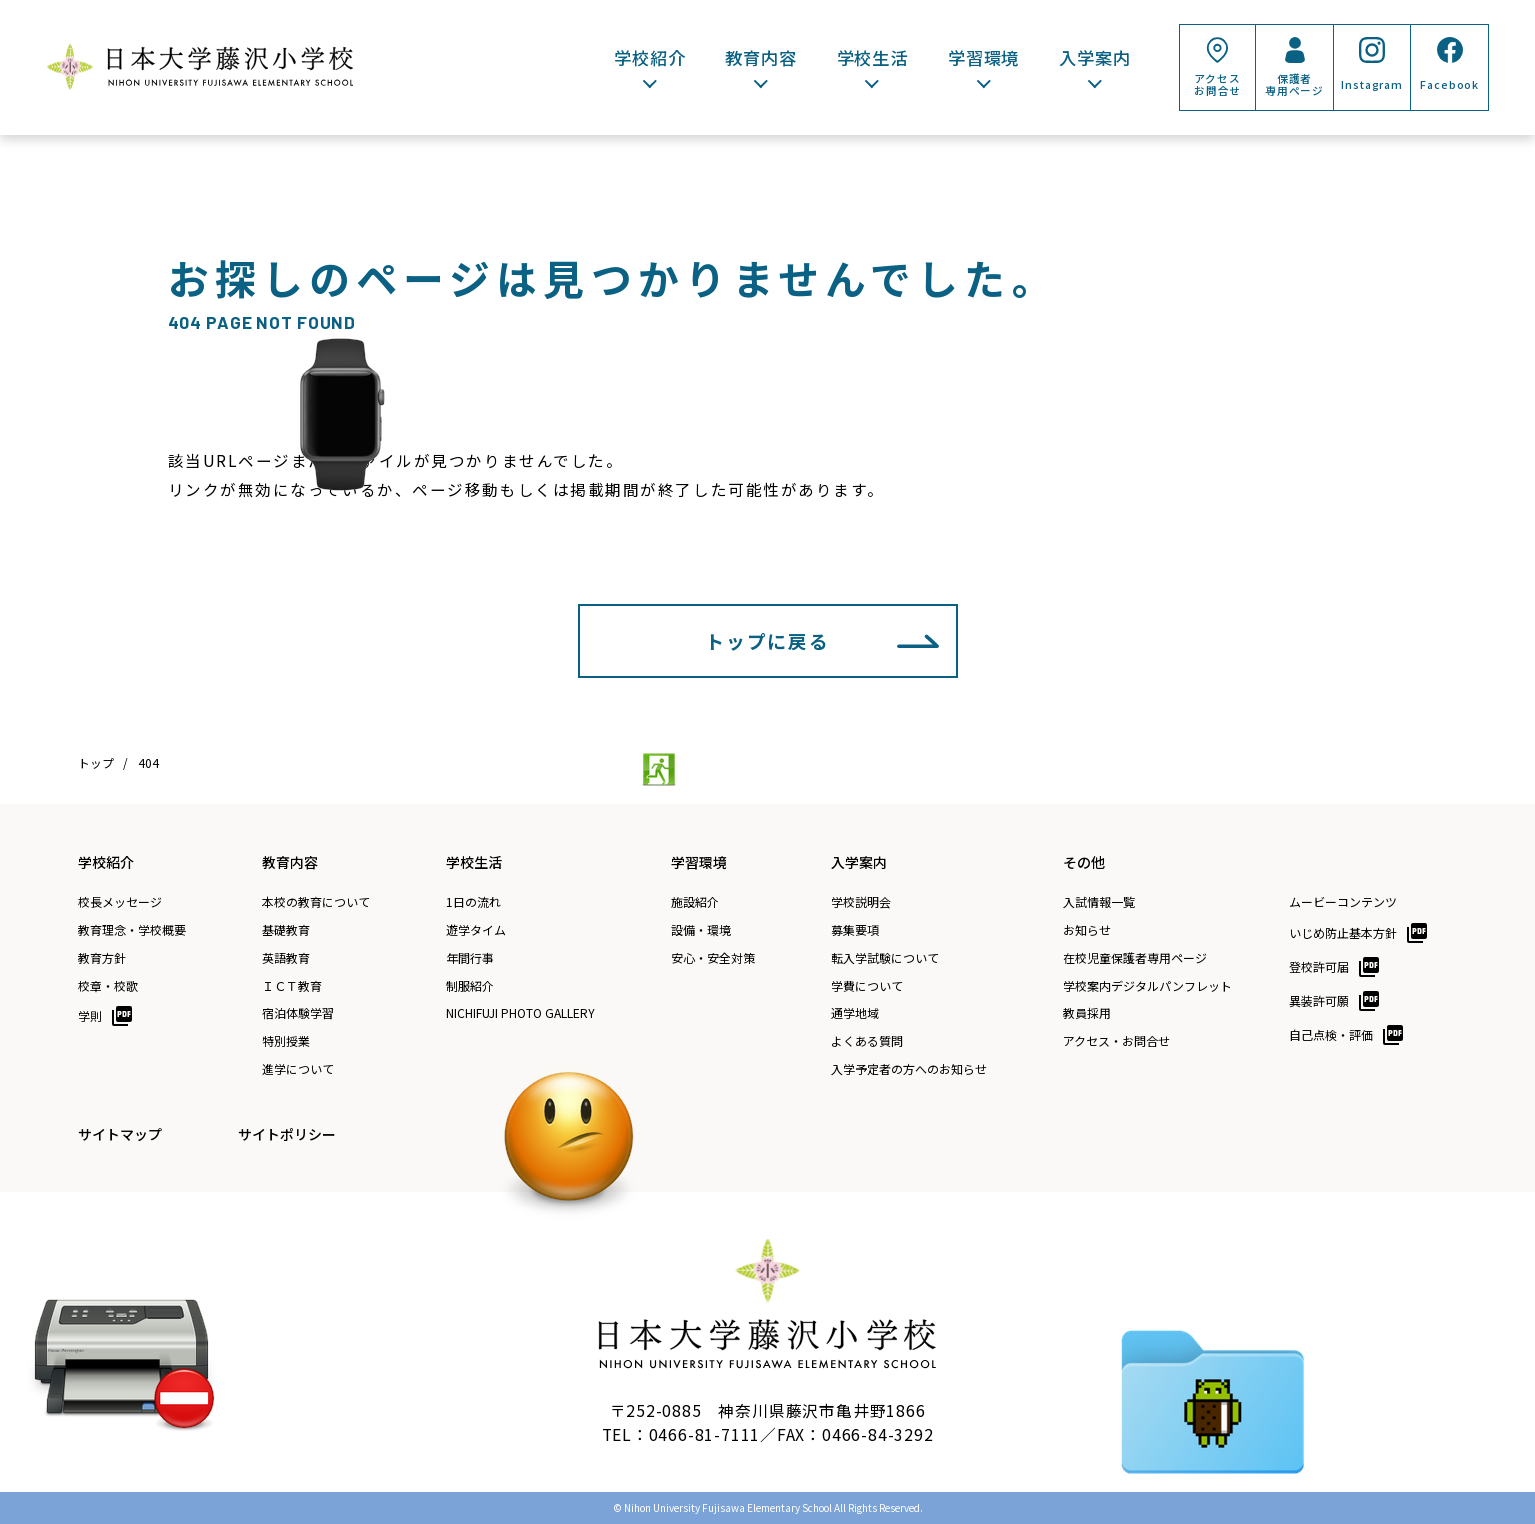  I want to click on log out of your account, so click(659, 770).